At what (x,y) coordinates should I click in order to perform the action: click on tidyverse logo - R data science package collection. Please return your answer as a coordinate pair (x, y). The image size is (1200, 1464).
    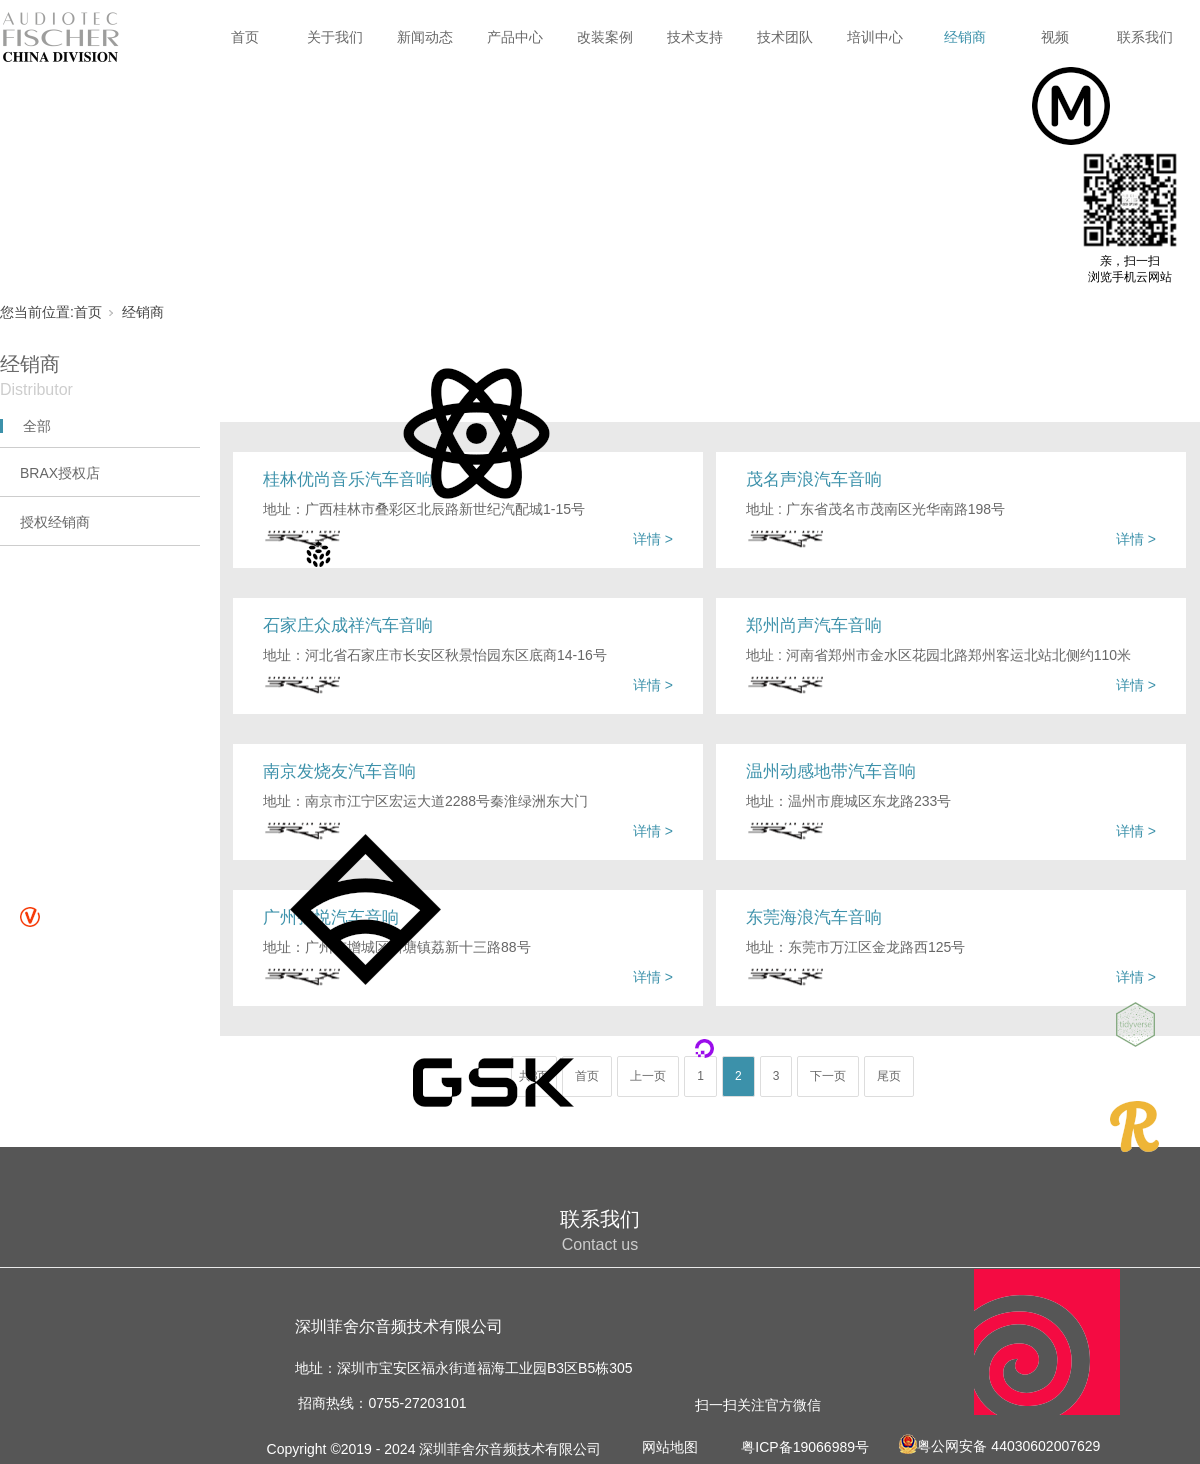
    Looking at the image, I should click on (1135, 1024).